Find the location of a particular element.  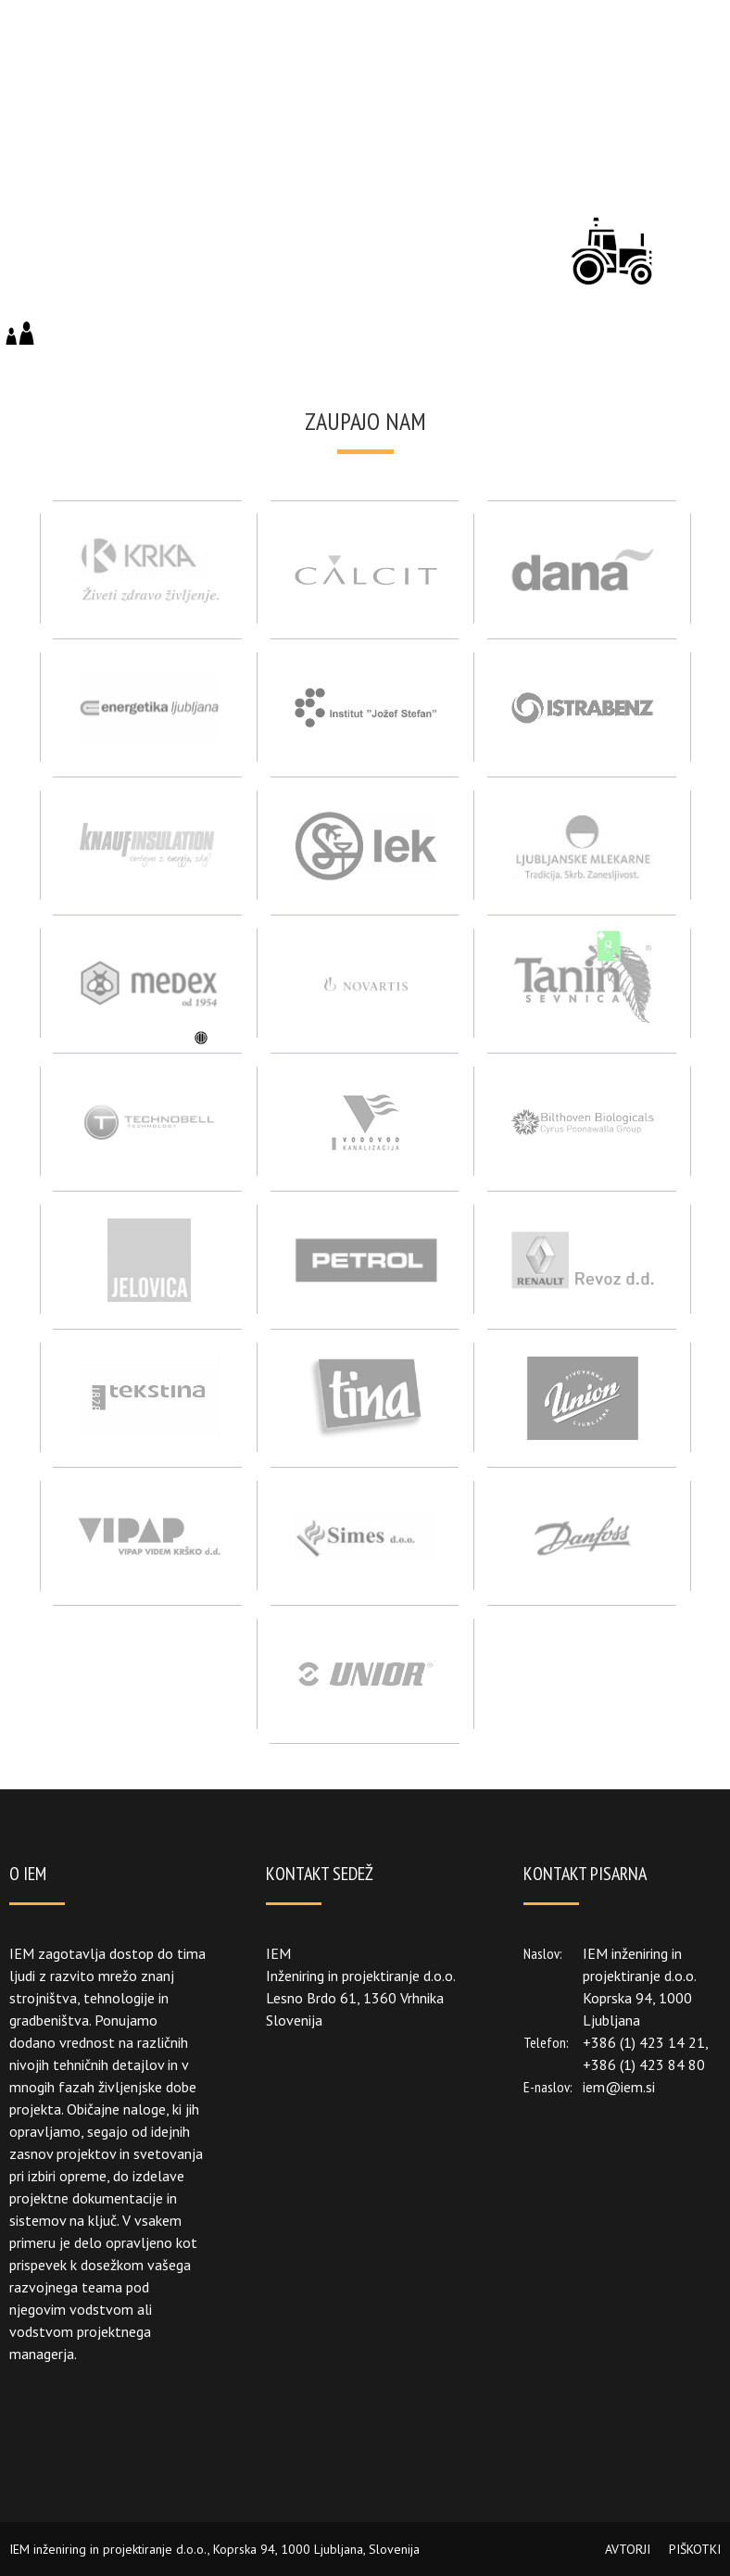

select the 8 of spades card is located at coordinates (609, 946).